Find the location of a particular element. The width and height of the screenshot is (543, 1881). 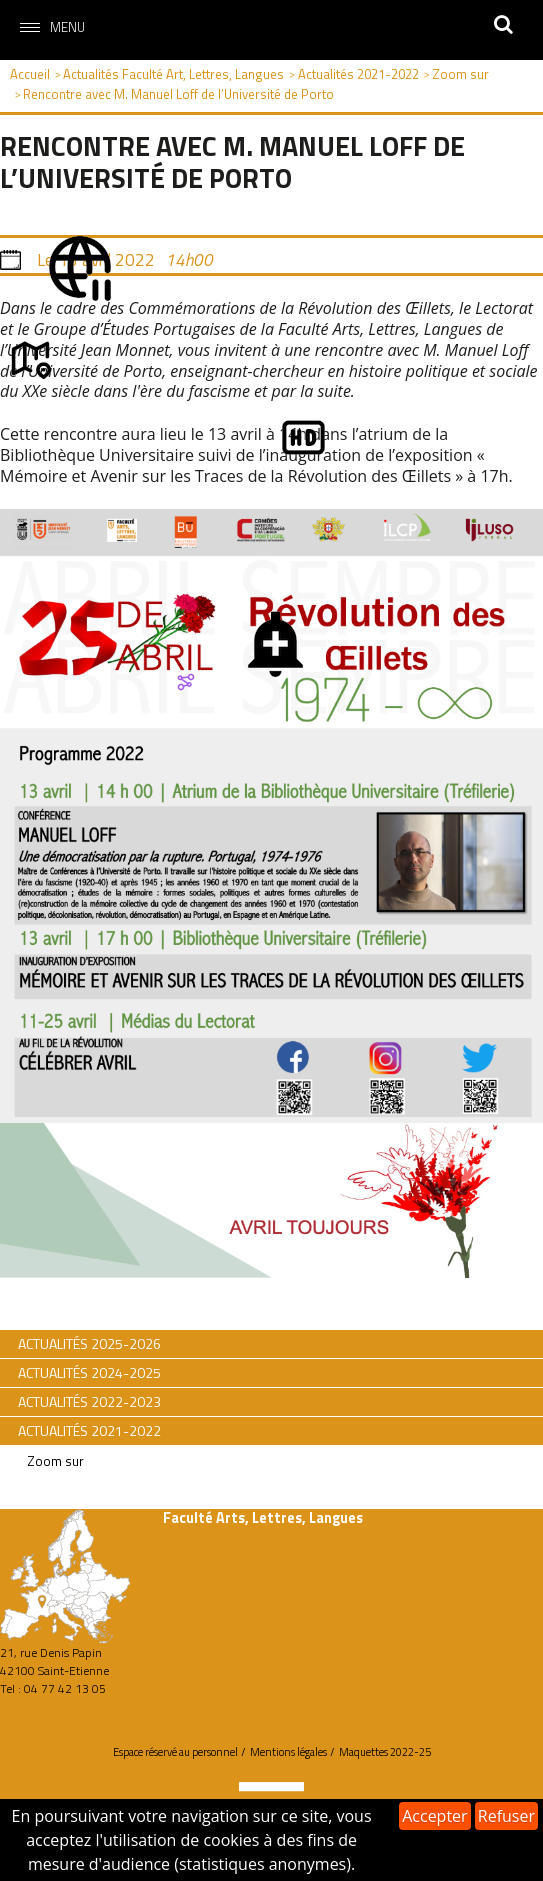

add a new alert or notification is located at coordinates (275, 643).